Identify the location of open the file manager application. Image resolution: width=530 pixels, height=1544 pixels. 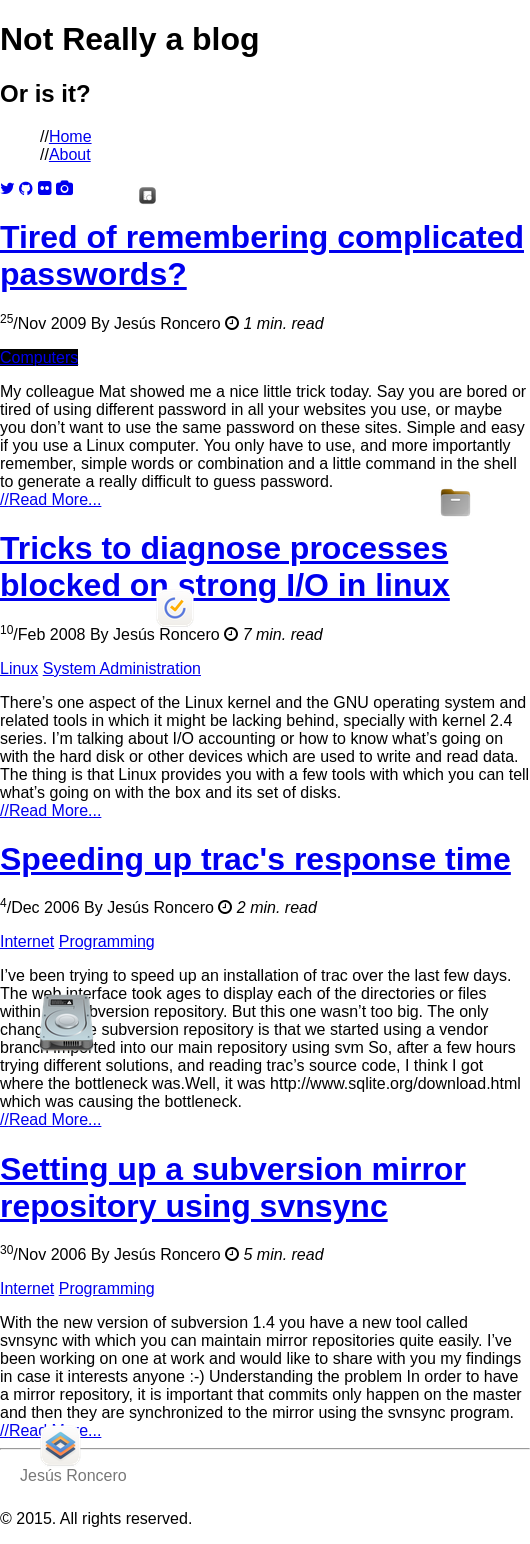
(455, 502).